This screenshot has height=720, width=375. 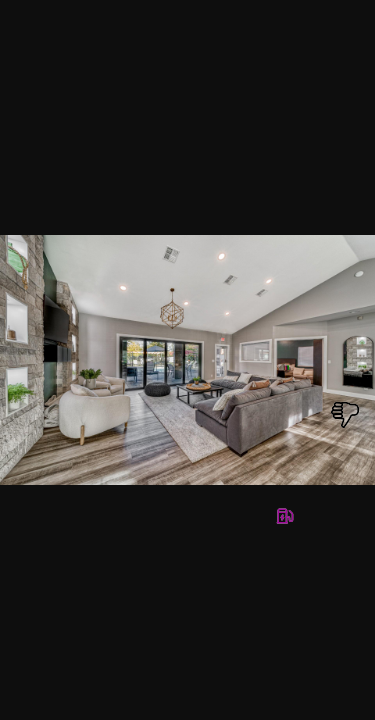 What do you see at coordinates (345, 415) in the screenshot?
I see `dislike or downvote content` at bounding box center [345, 415].